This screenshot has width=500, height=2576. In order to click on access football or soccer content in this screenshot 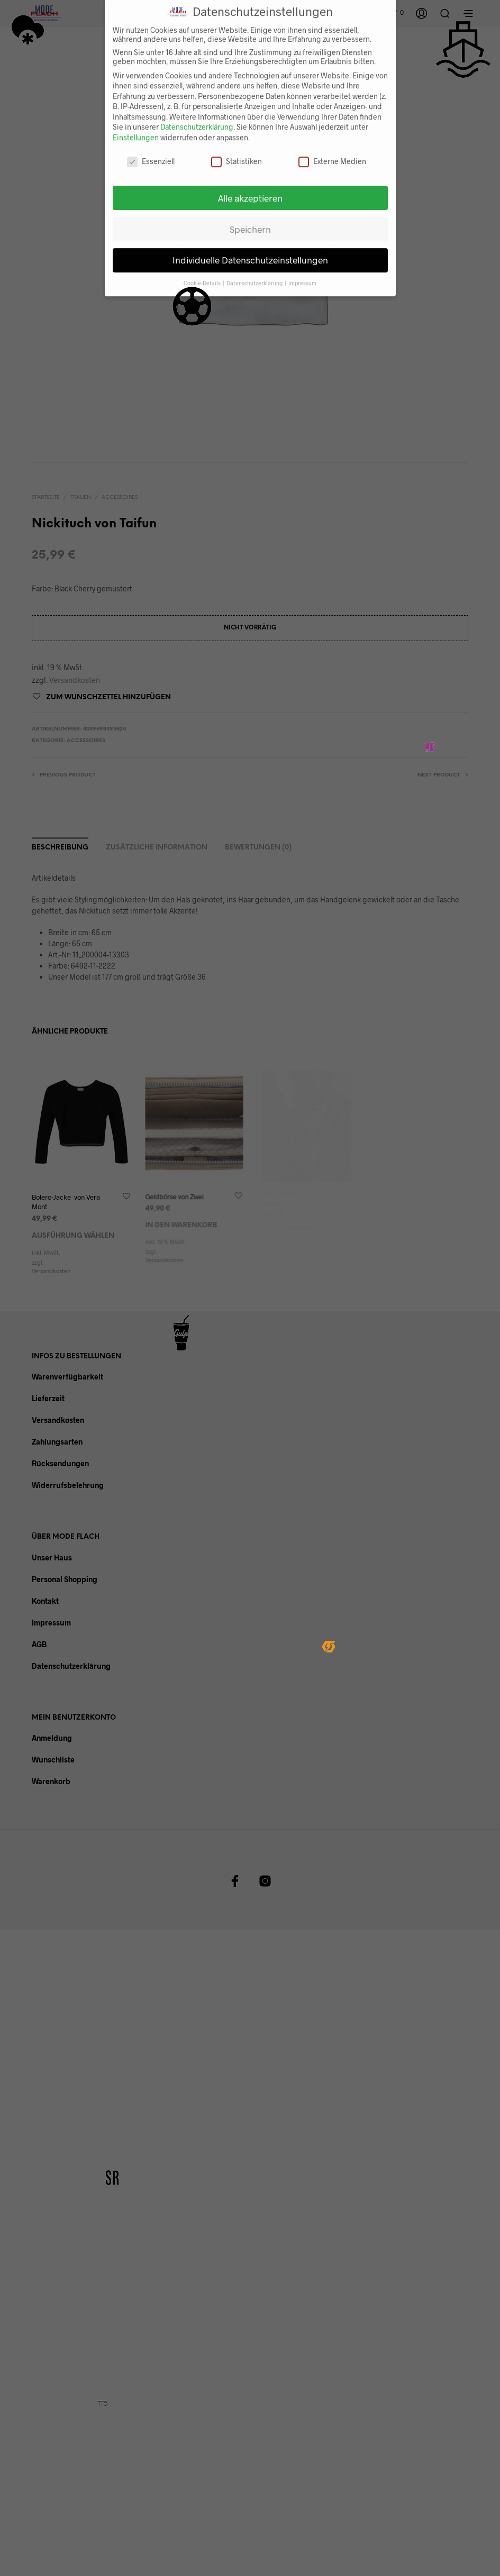, I will do `click(192, 306)`.